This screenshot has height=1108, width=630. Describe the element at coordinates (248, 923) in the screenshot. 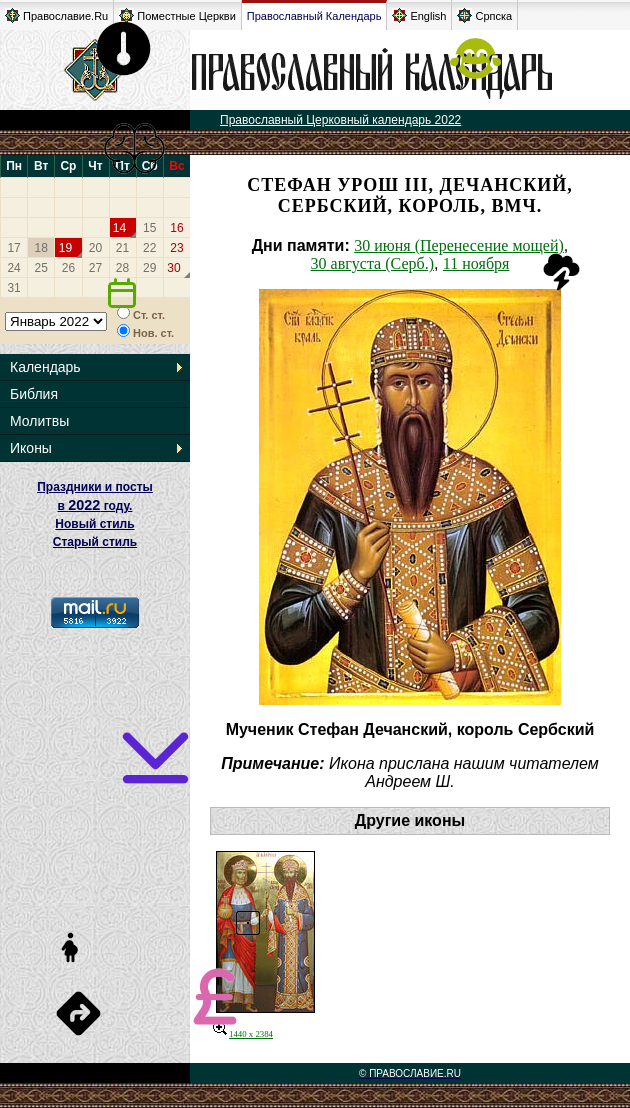

I see `indicates a roll result of one on a dice` at that location.